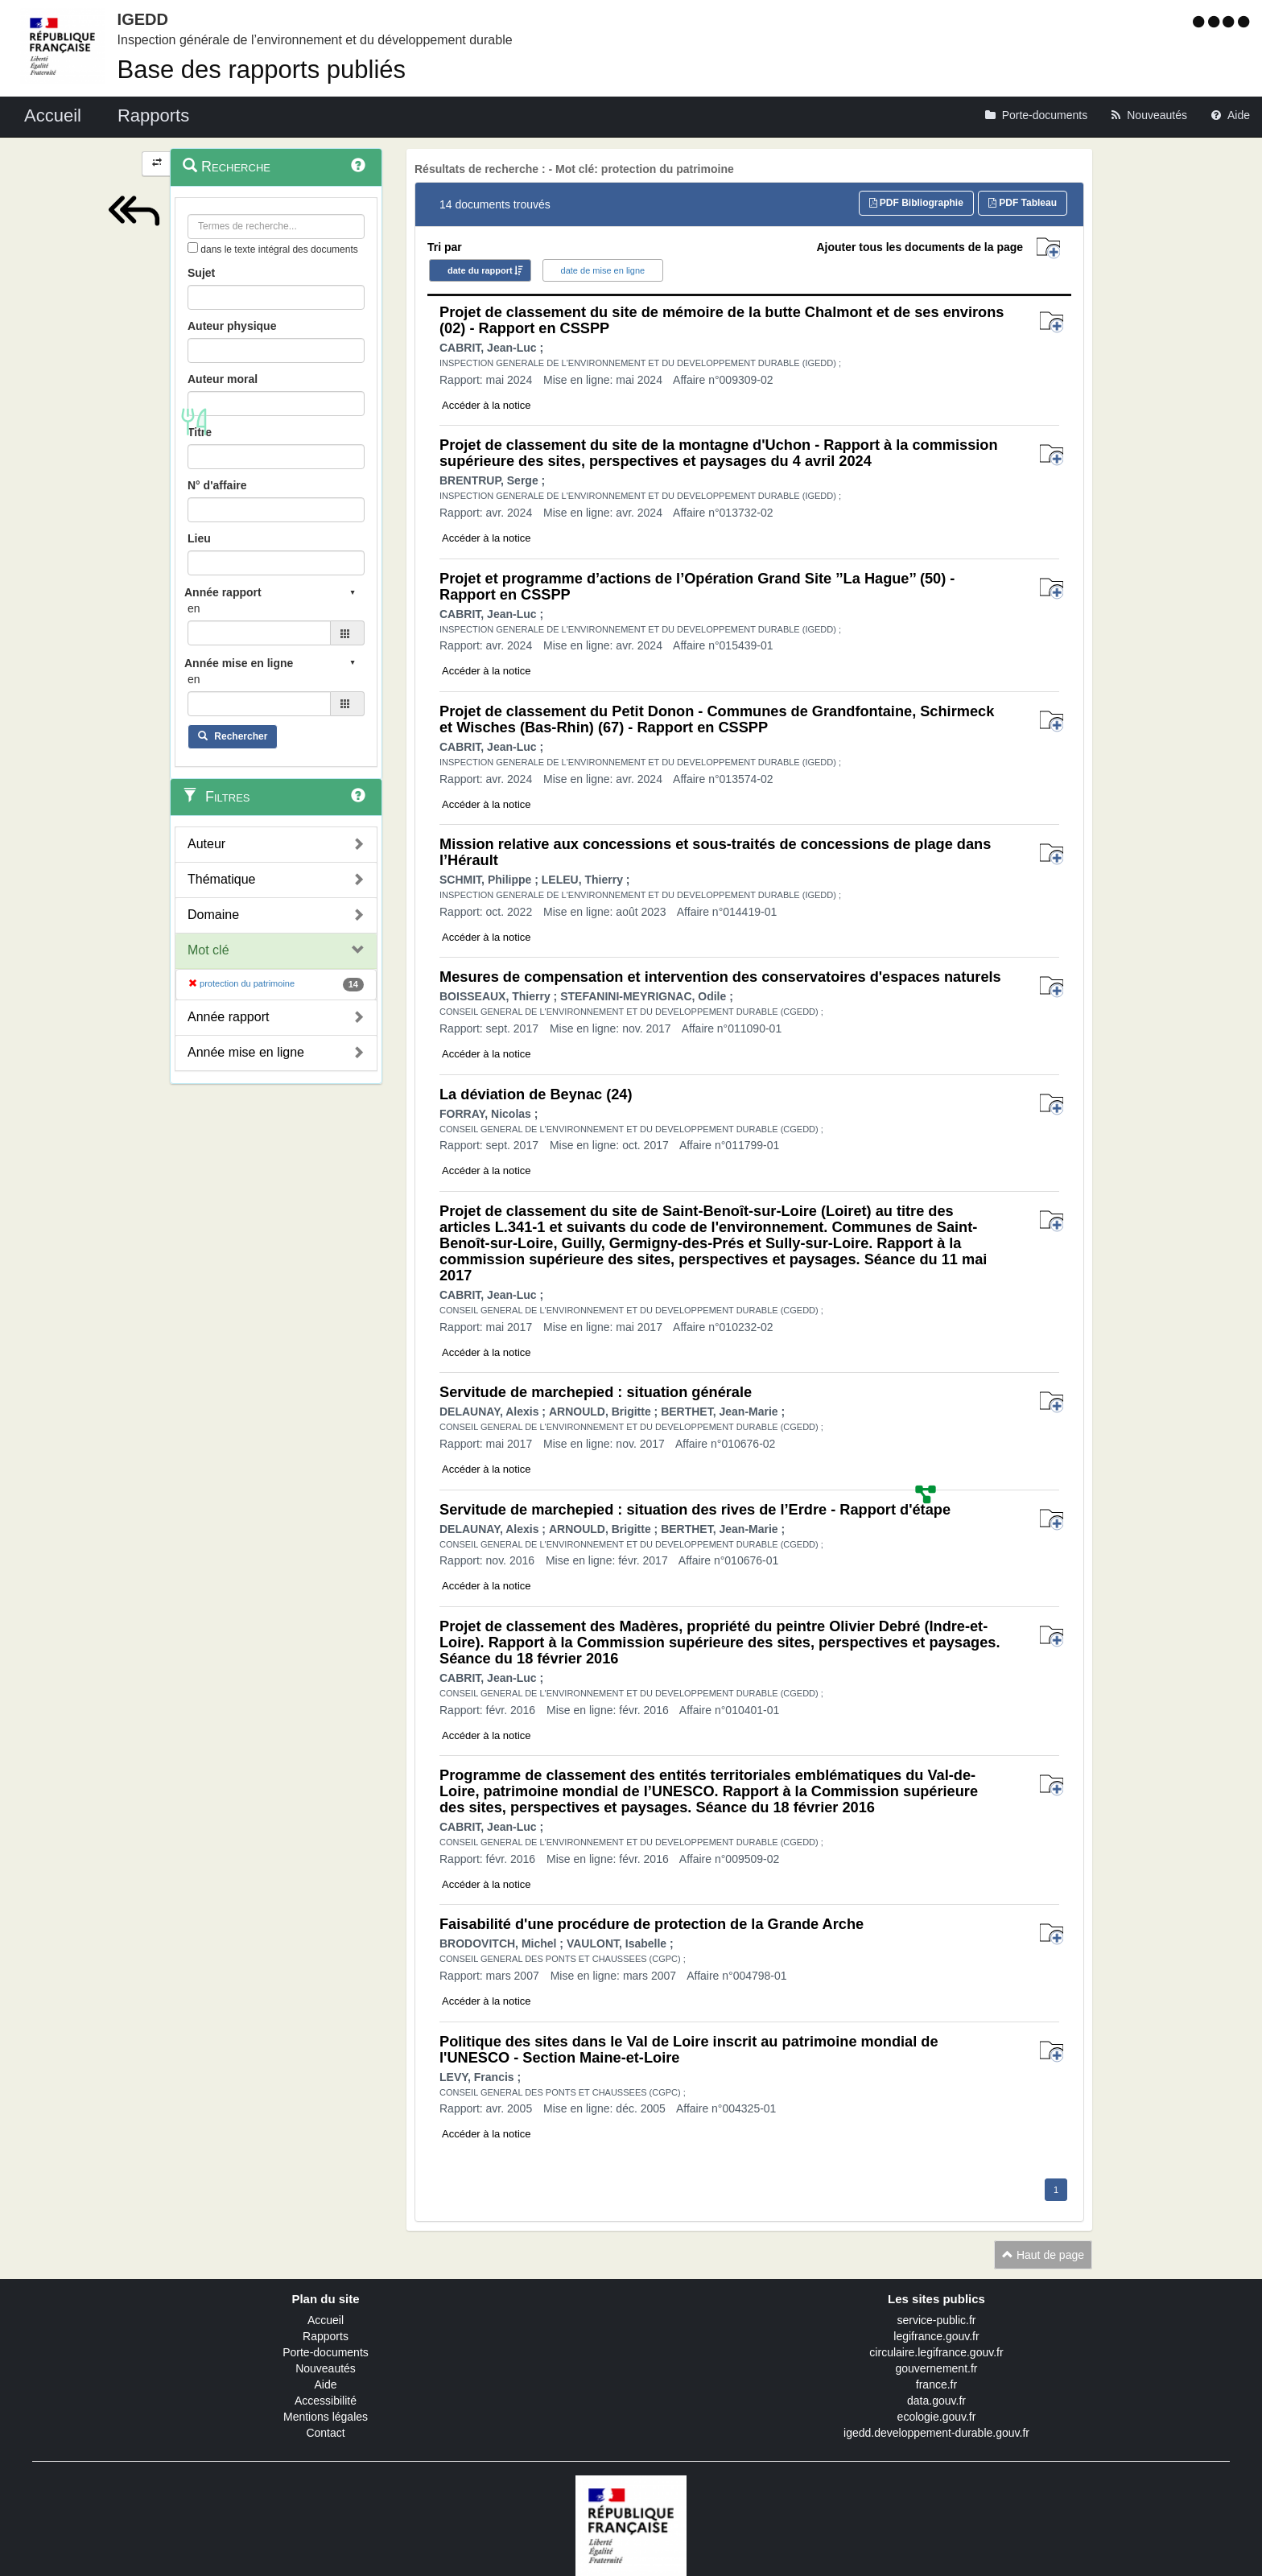 This screenshot has height=2576, width=1262. What do you see at coordinates (194, 421) in the screenshot?
I see `browse nearby restaurants` at bounding box center [194, 421].